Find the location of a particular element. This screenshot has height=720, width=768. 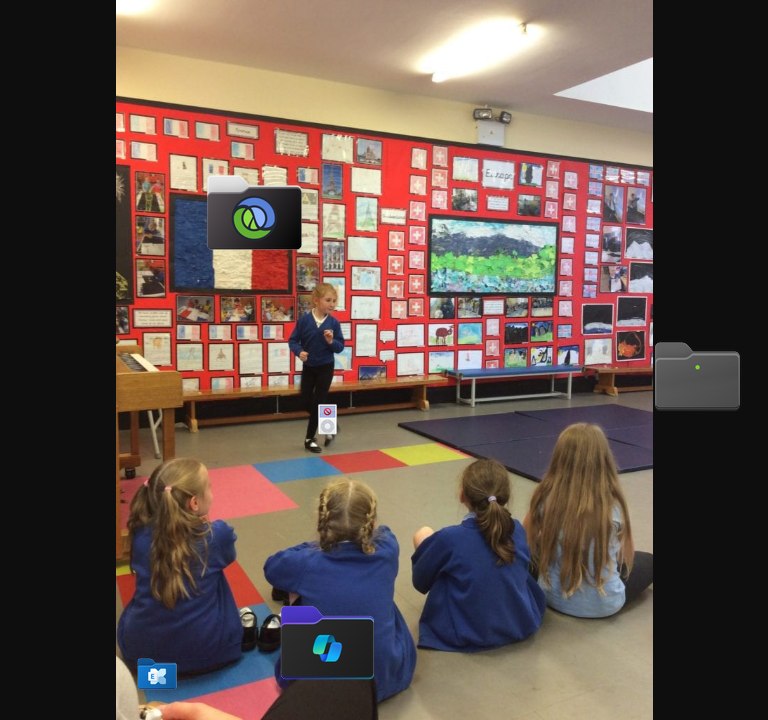

access network server files is located at coordinates (697, 378).